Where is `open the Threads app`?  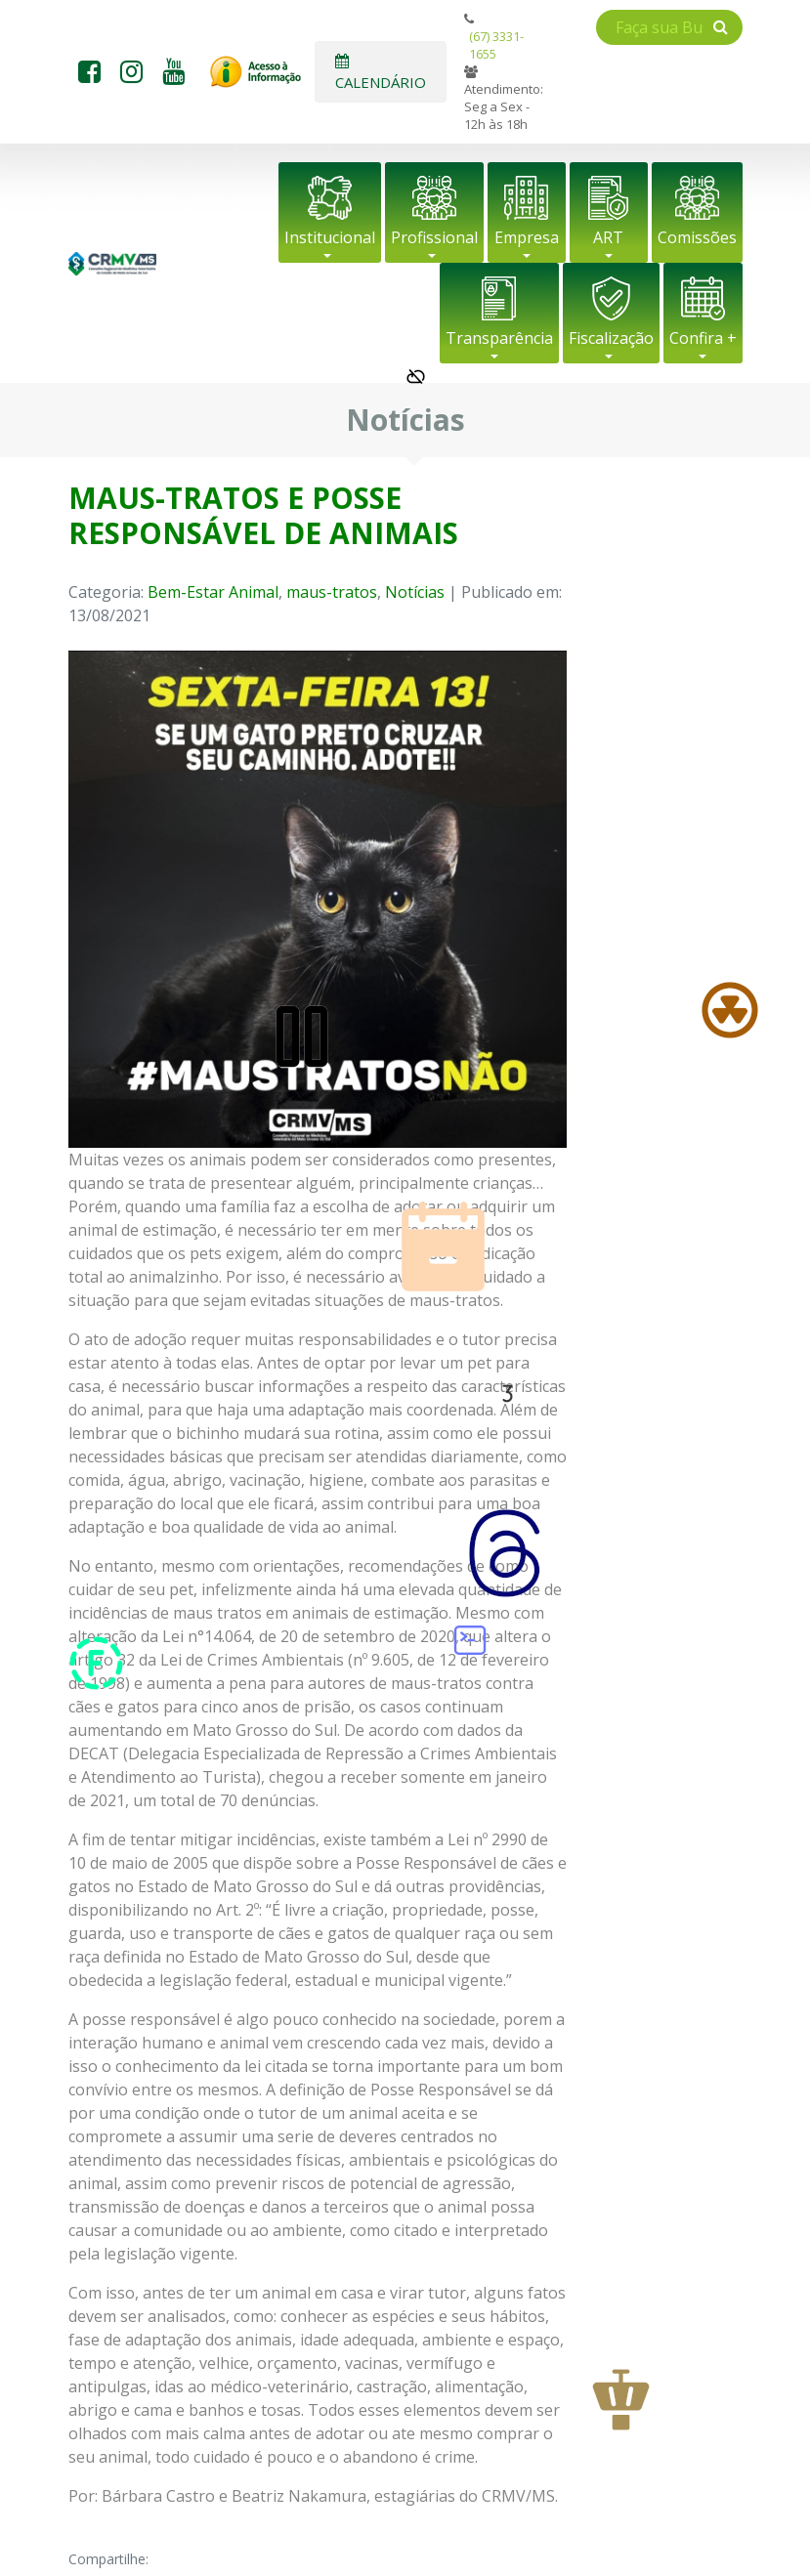
open the Threads app is located at coordinates (506, 1553).